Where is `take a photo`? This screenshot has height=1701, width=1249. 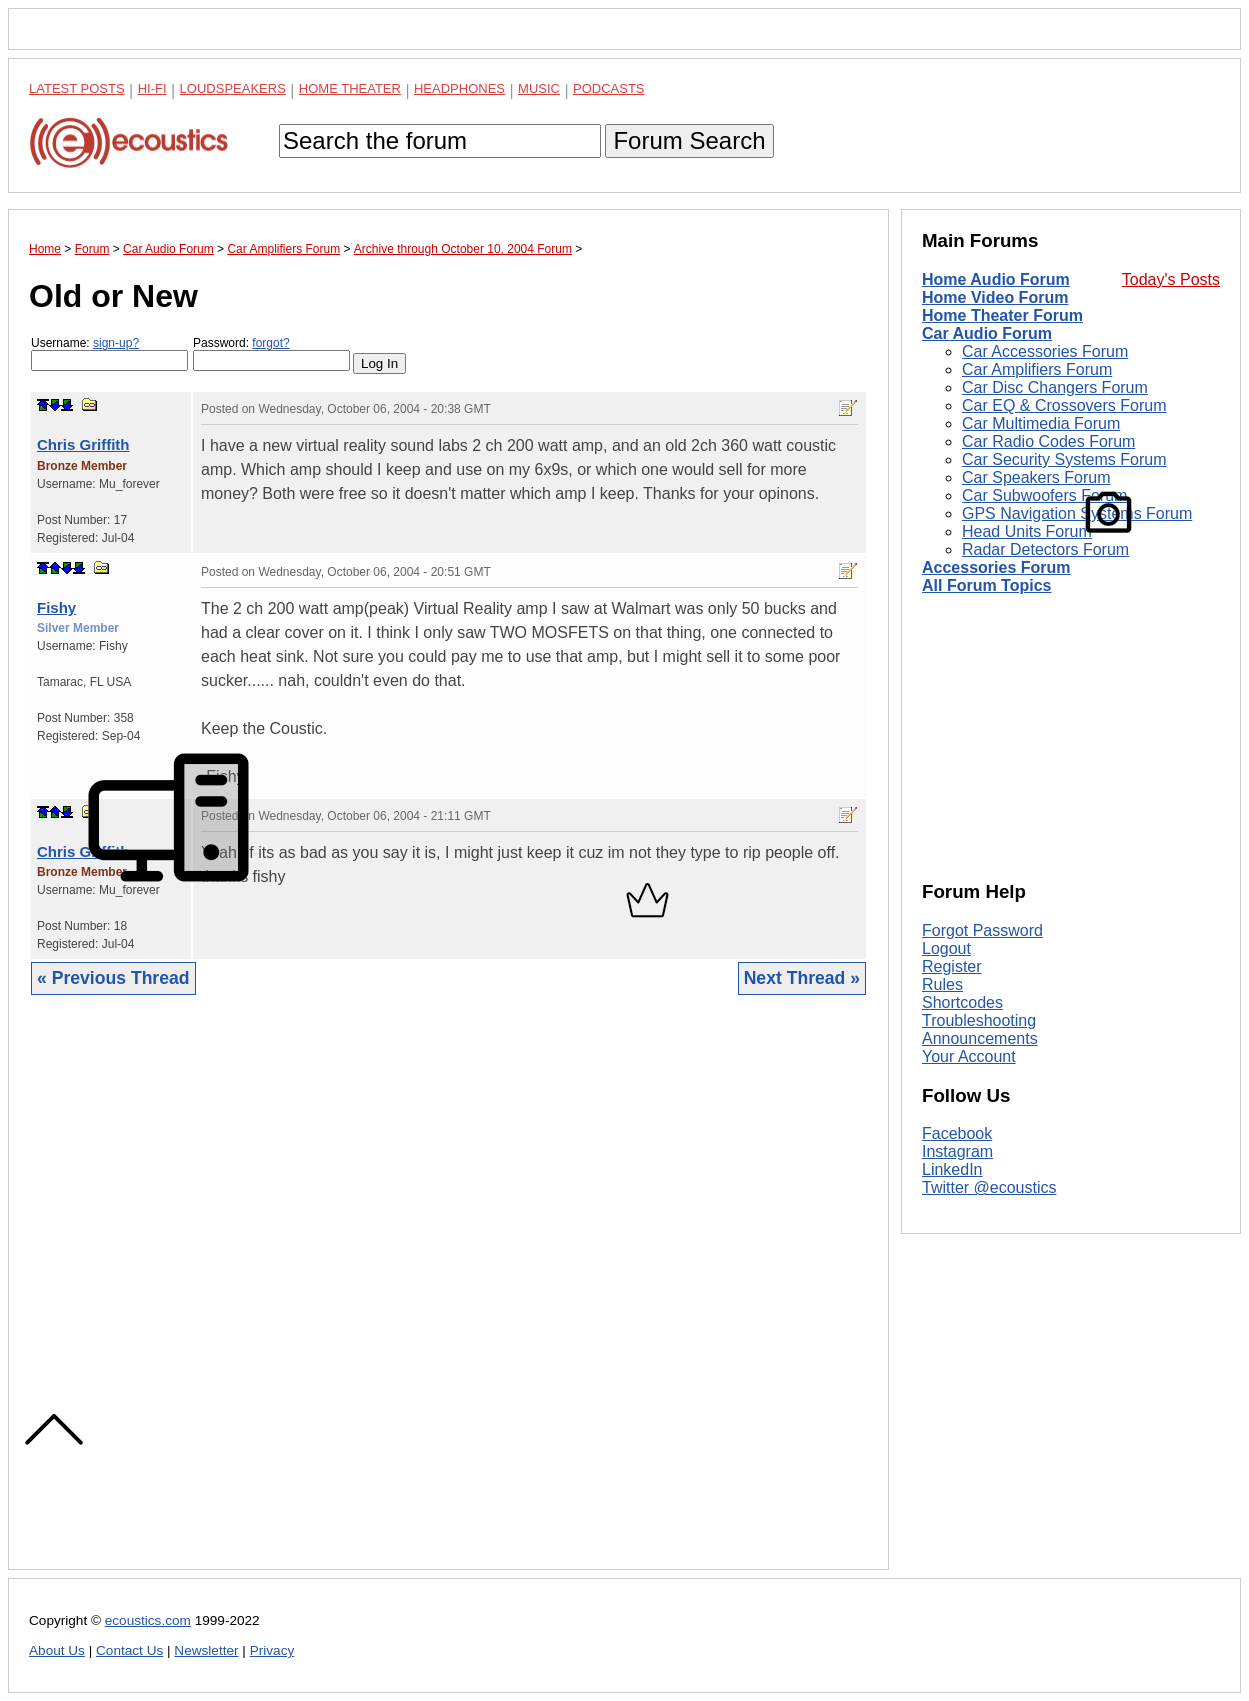
take a photo is located at coordinates (1108, 514).